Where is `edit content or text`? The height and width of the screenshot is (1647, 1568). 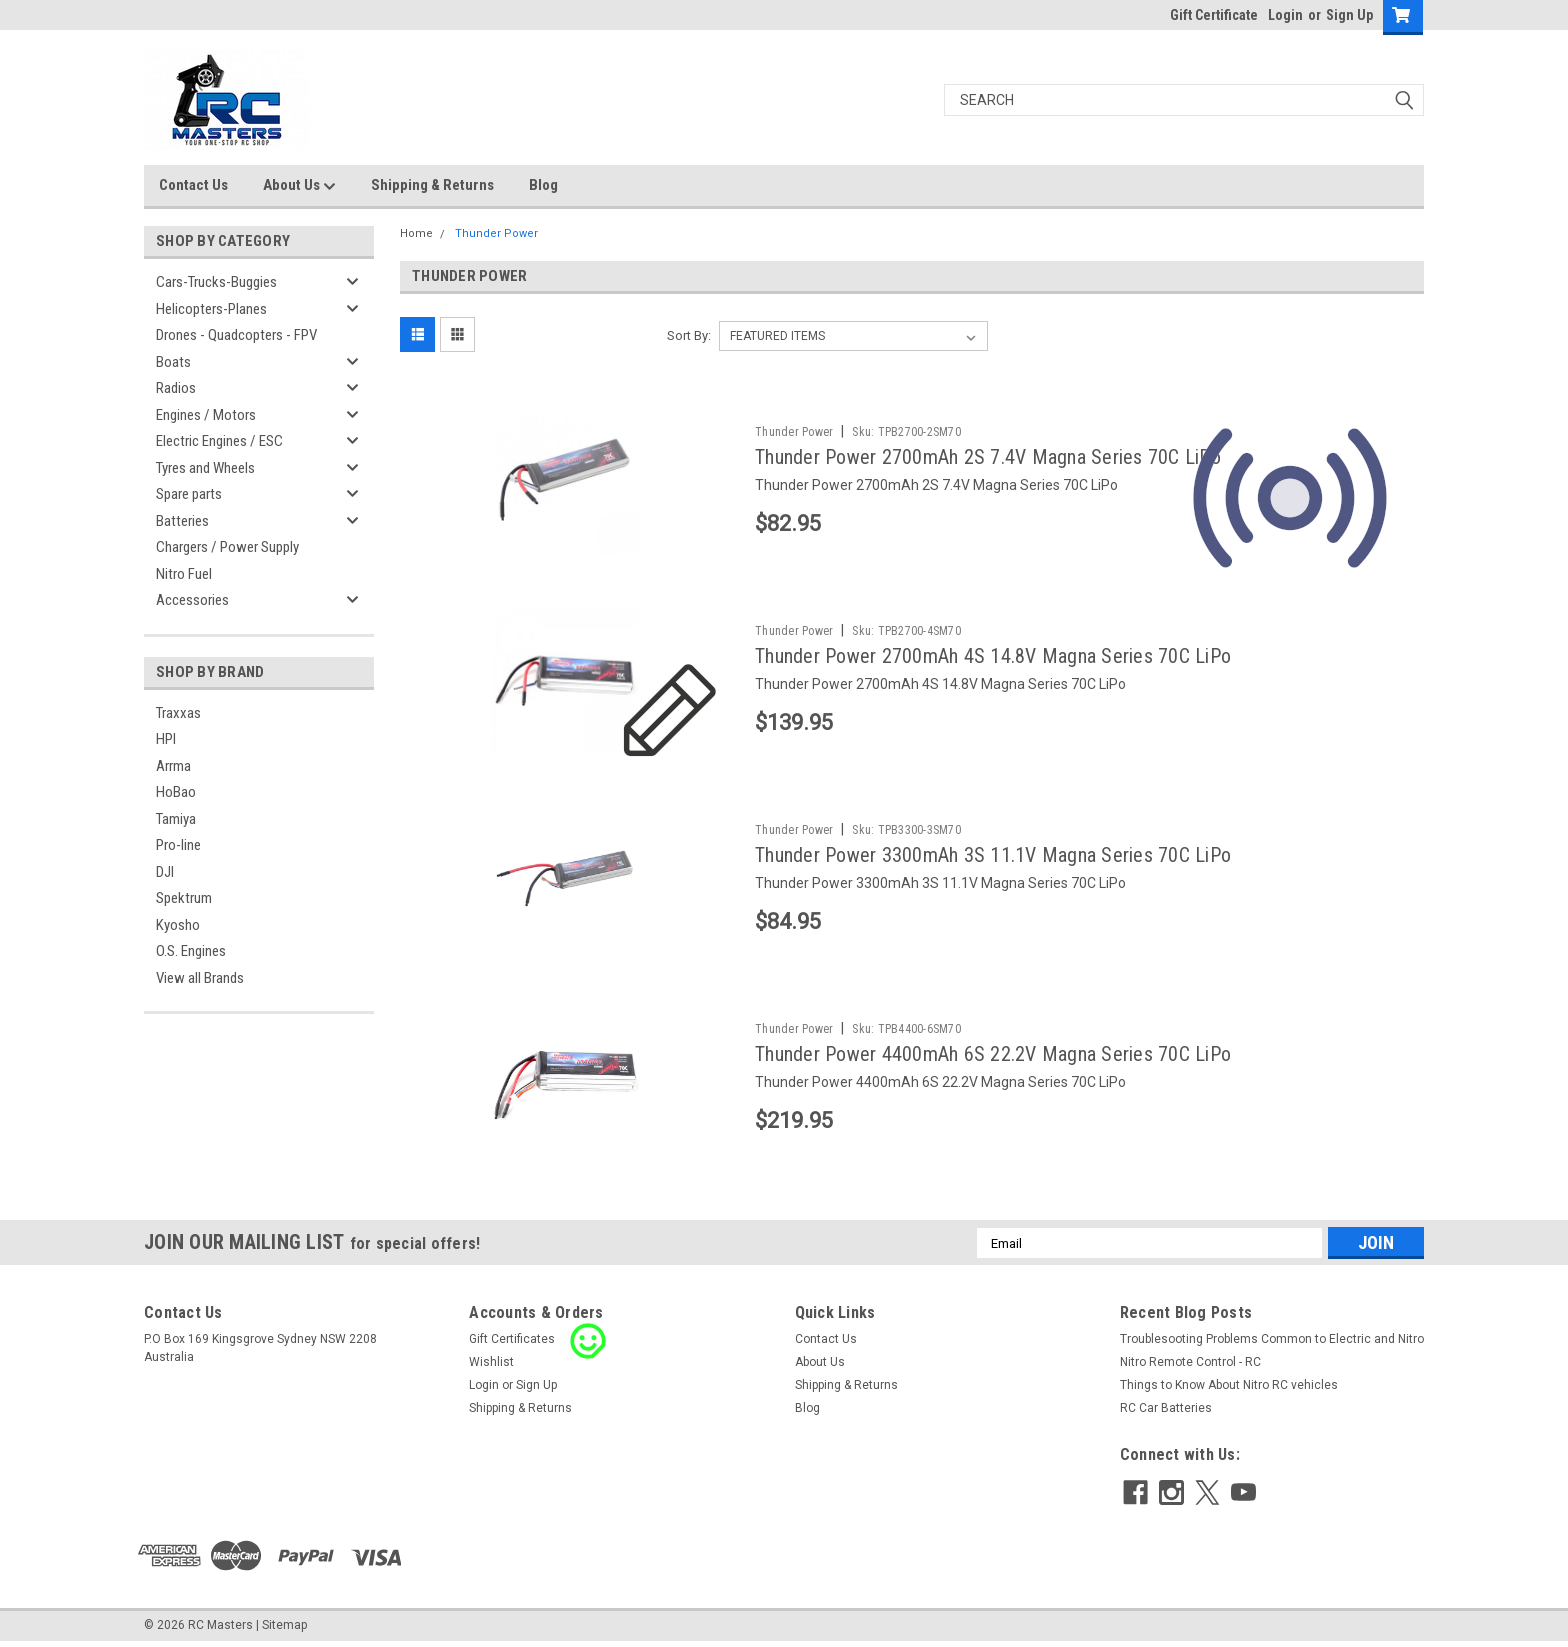 edit content or text is located at coordinates (668, 712).